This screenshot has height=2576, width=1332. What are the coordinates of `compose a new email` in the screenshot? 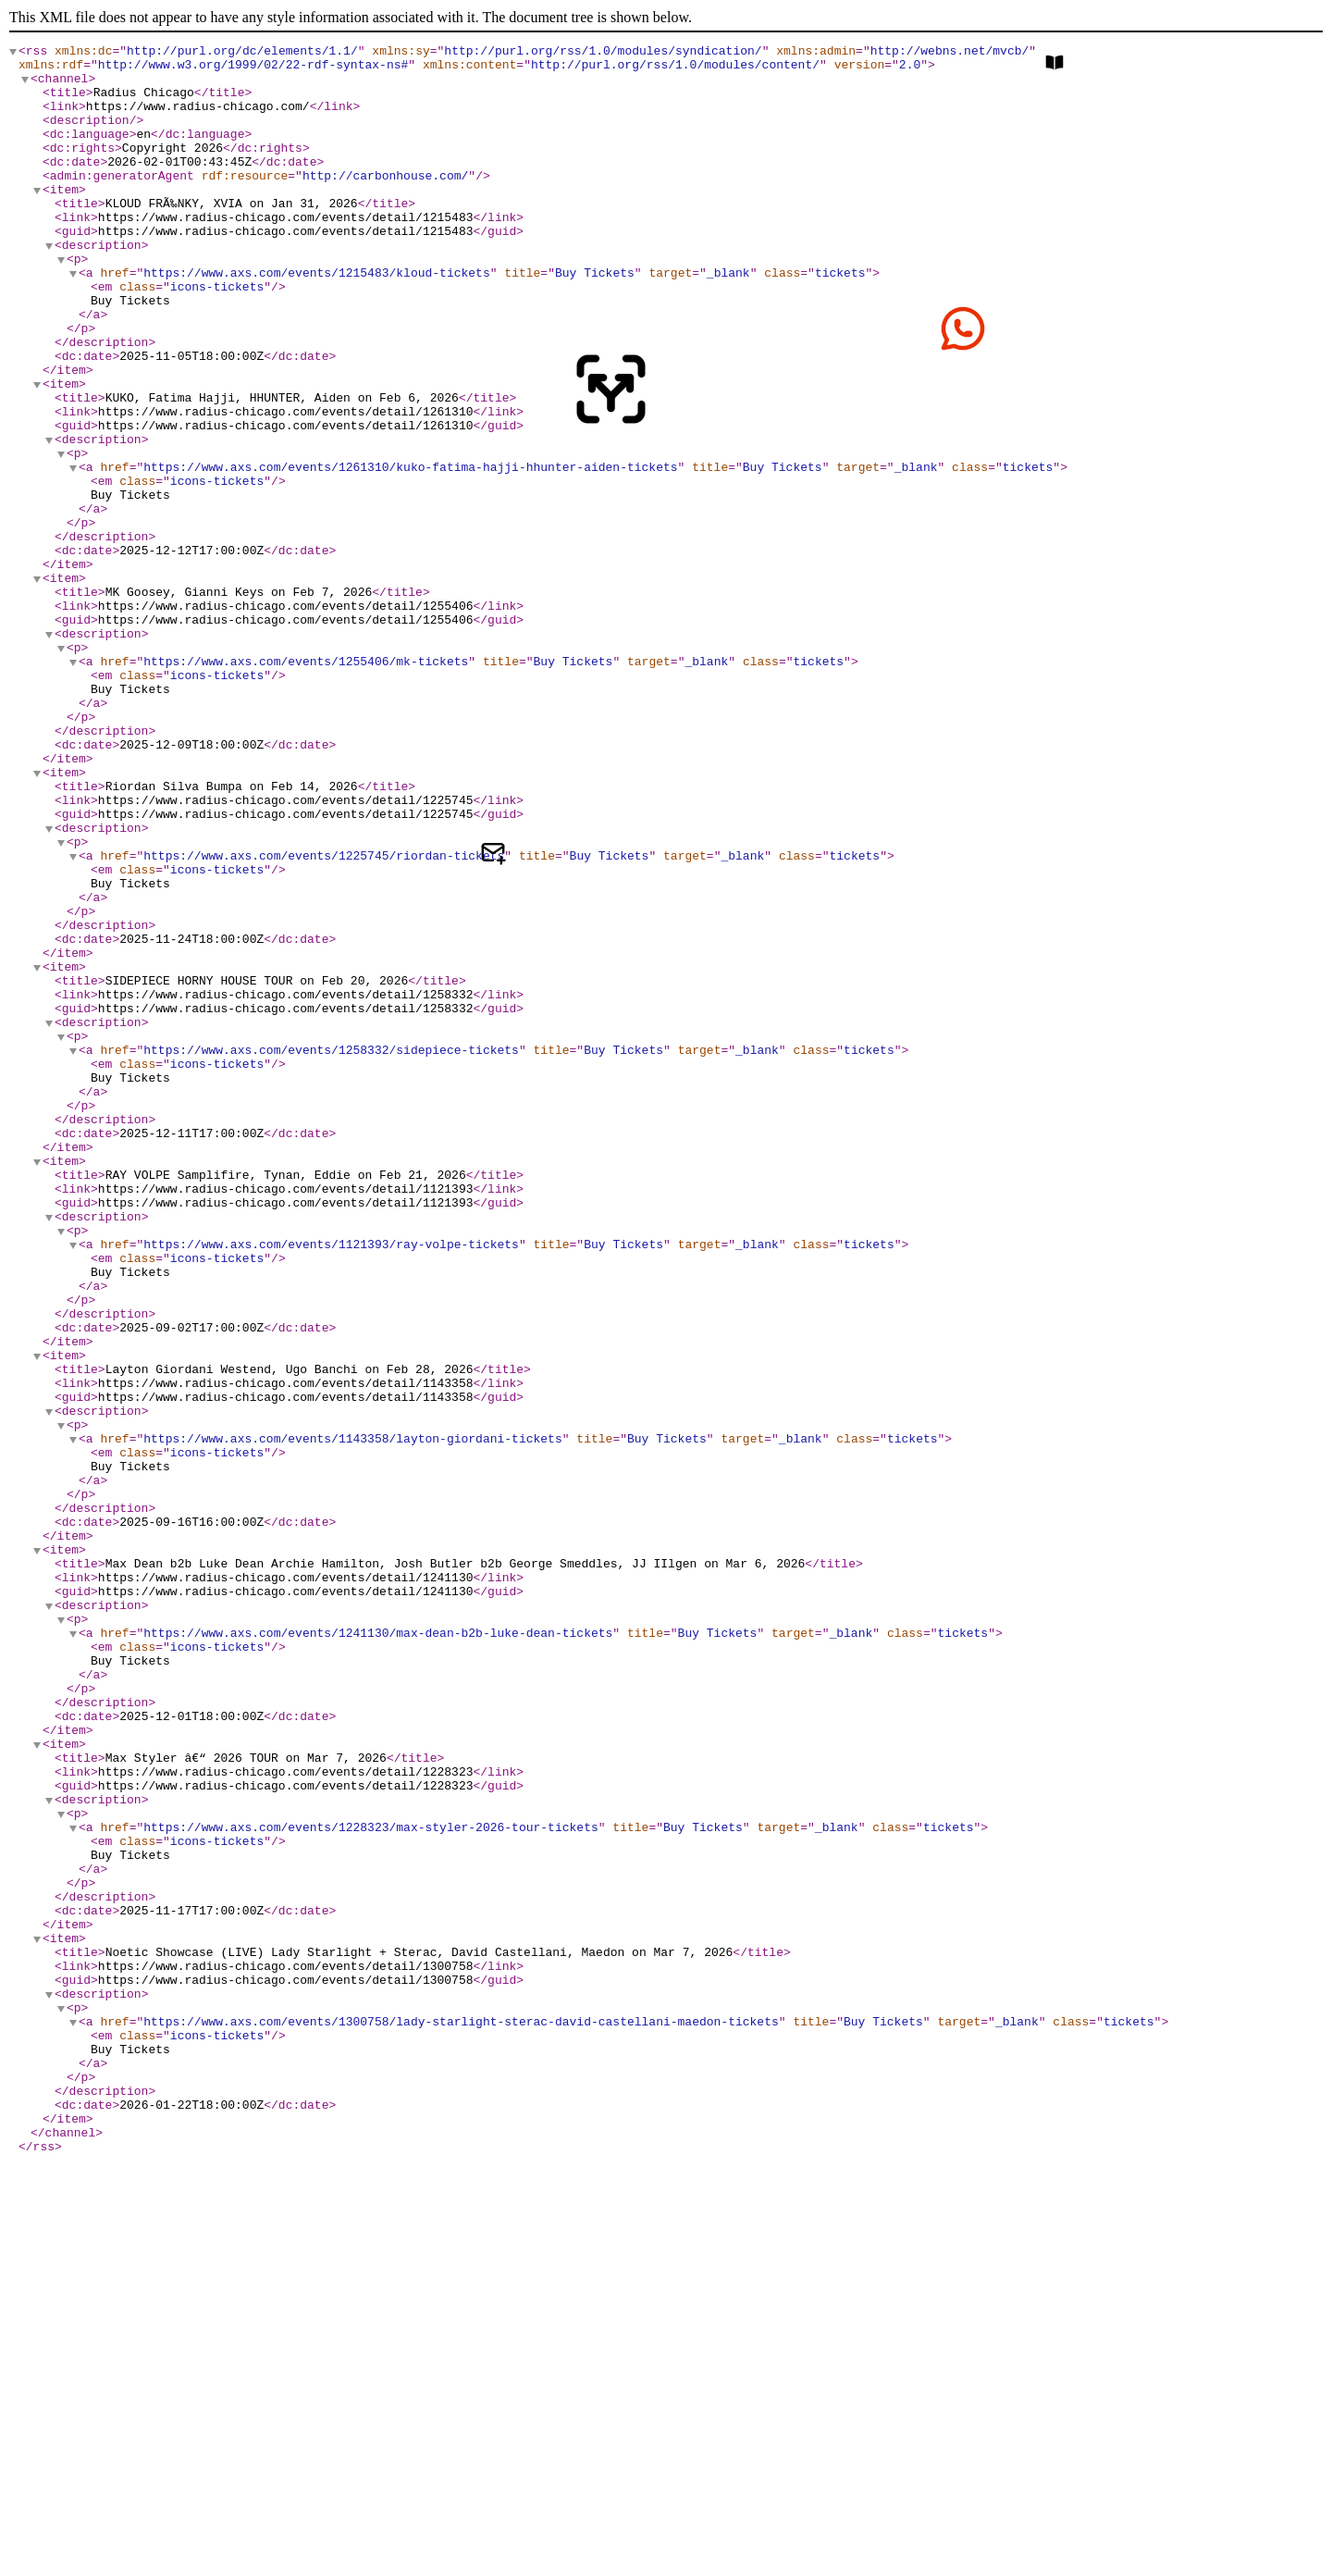 It's located at (493, 852).